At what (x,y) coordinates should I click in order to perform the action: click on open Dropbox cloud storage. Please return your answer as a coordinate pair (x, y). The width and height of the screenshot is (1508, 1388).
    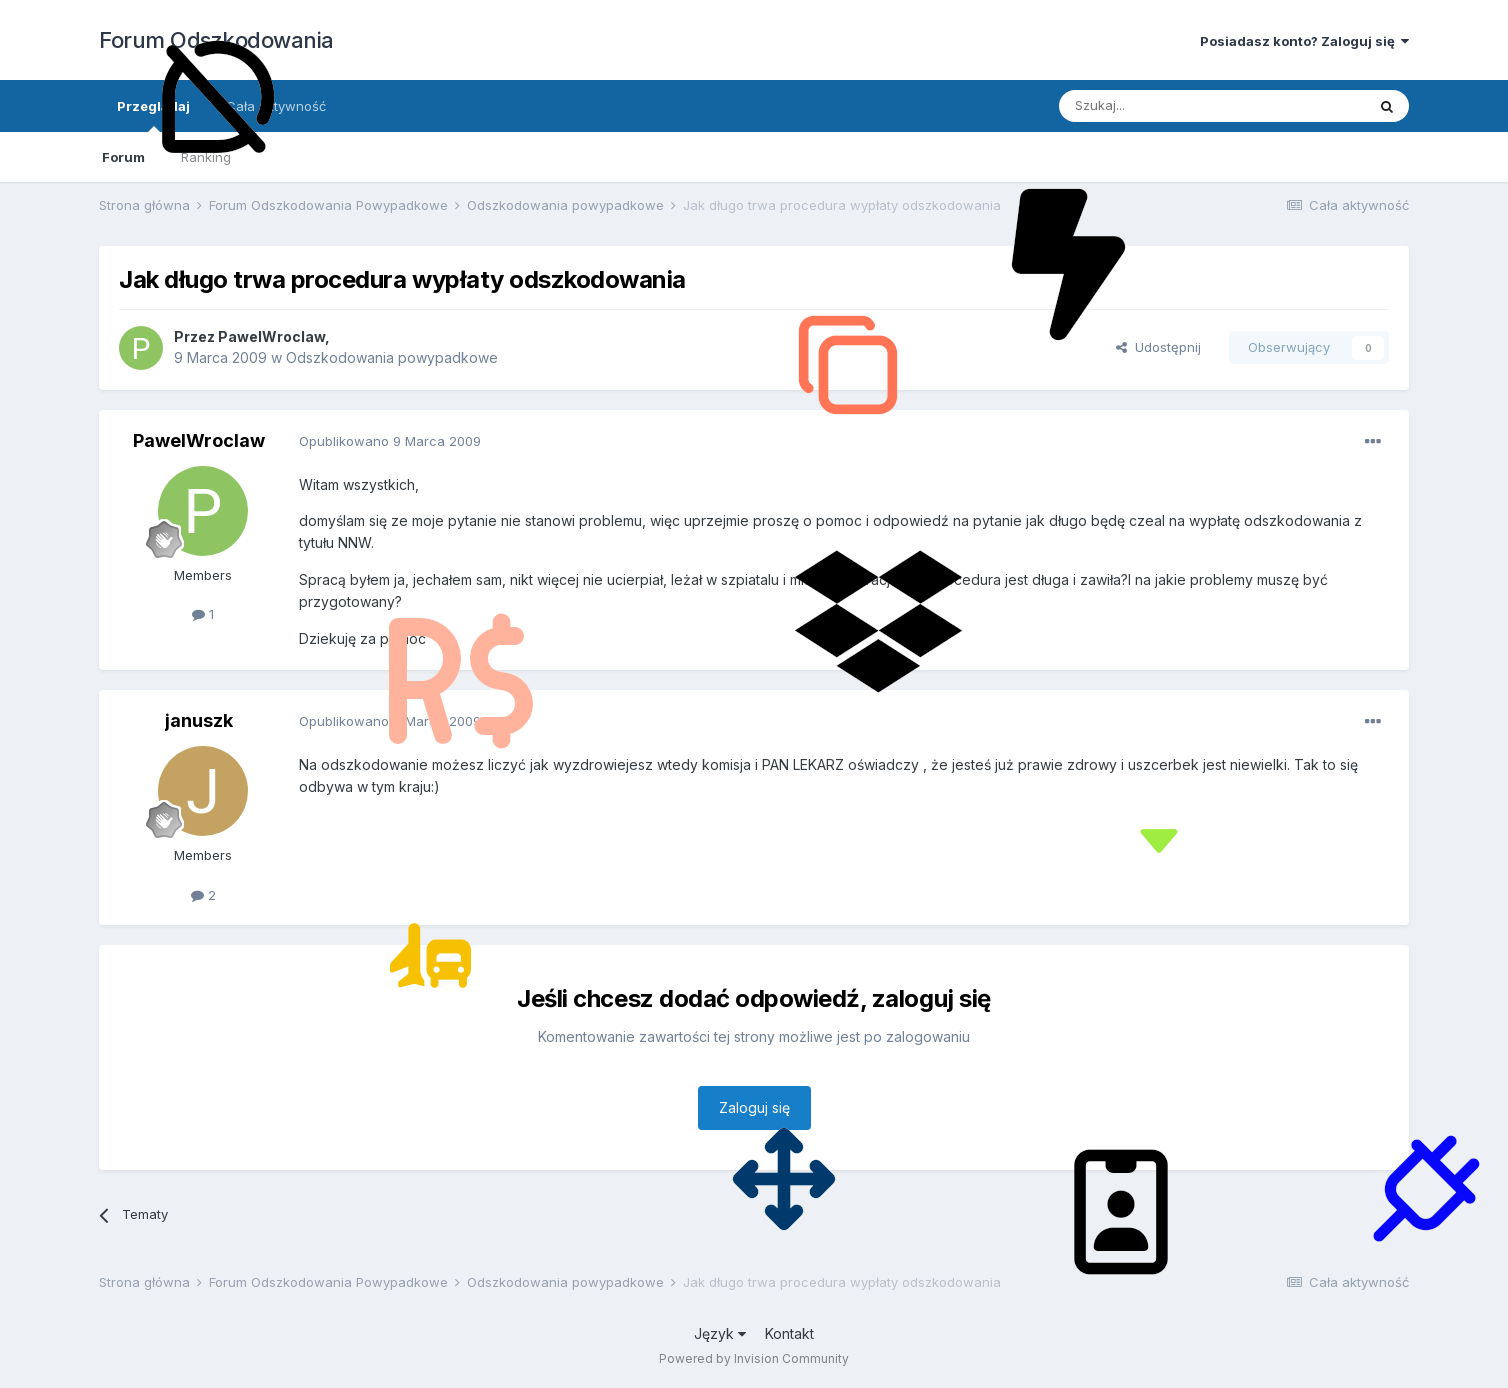
    Looking at the image, I should click on (878, 621).